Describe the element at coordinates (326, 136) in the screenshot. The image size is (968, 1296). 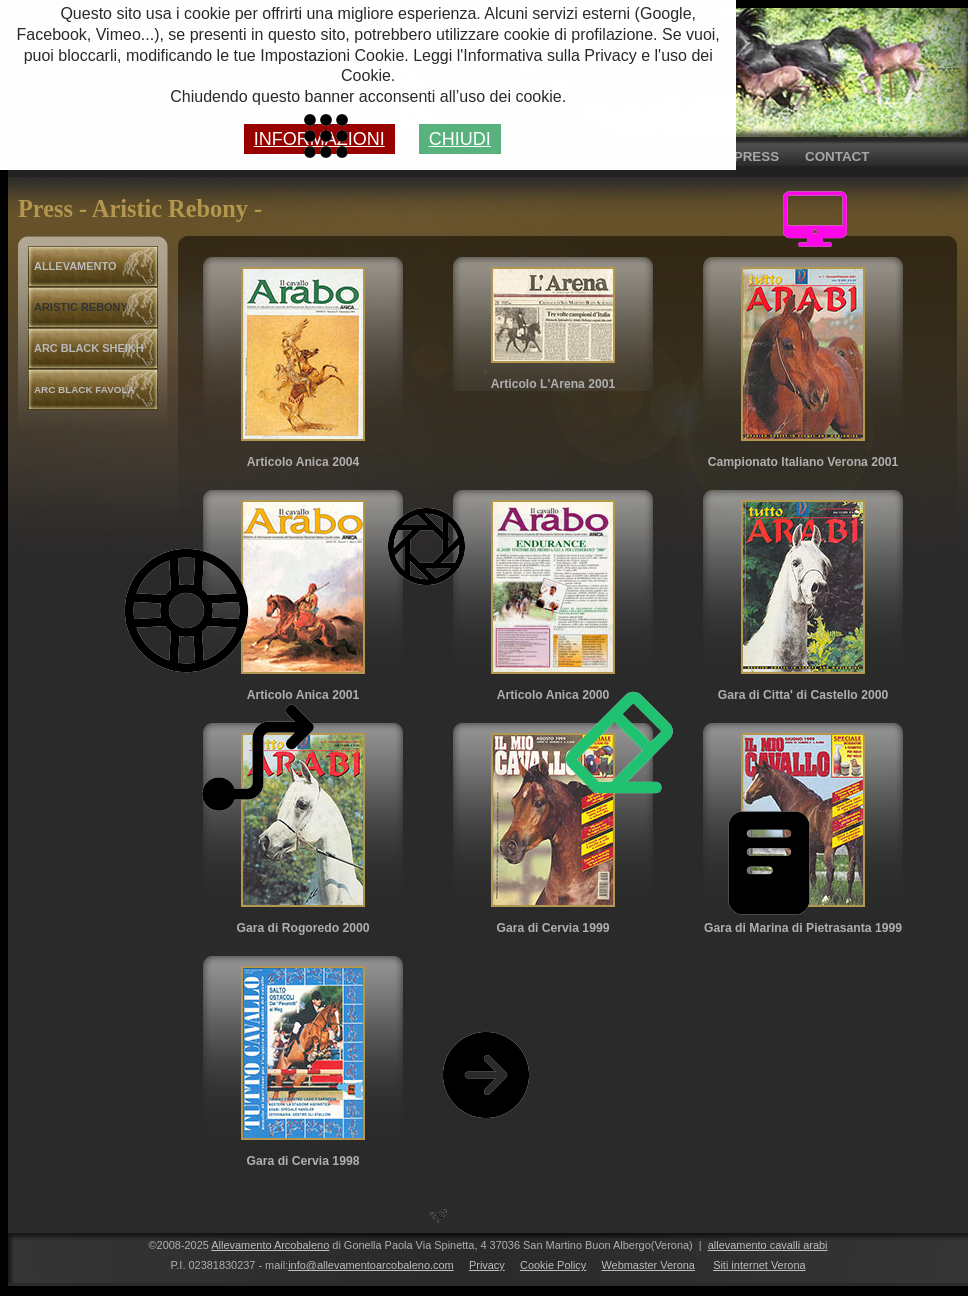
I see `open the app drawer or menu` at that location.